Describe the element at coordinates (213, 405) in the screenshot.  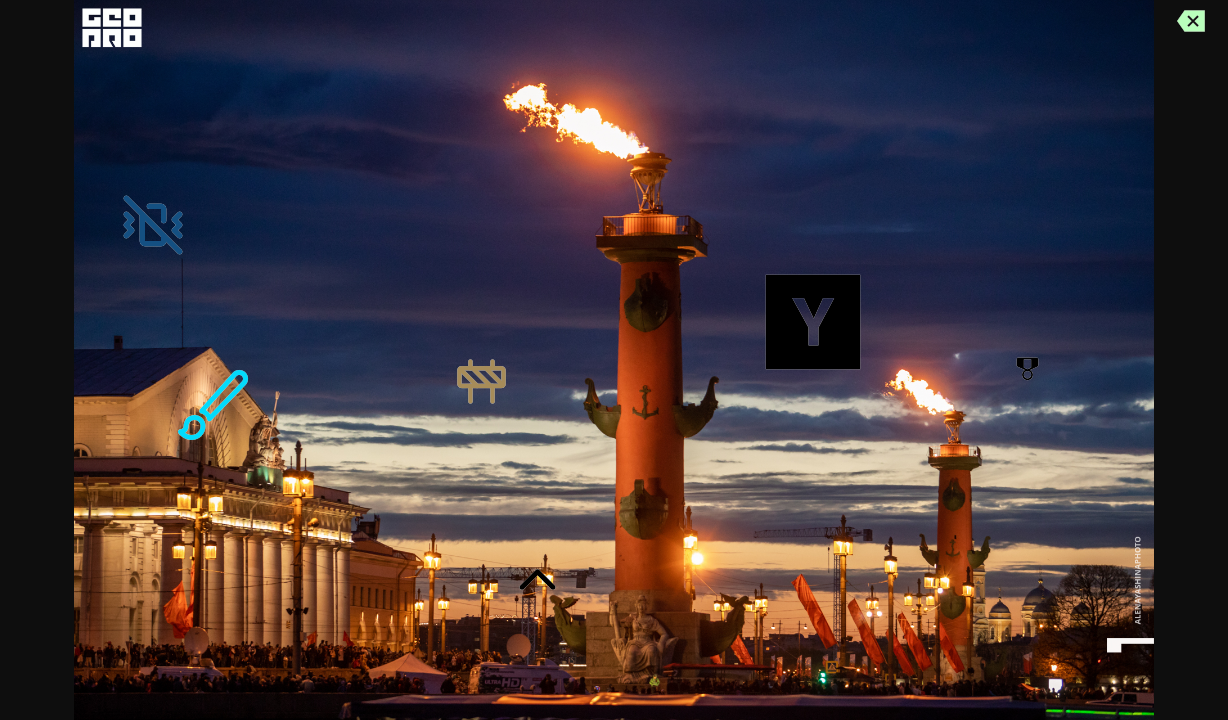
I see `access drawing or painting tools` at that location.